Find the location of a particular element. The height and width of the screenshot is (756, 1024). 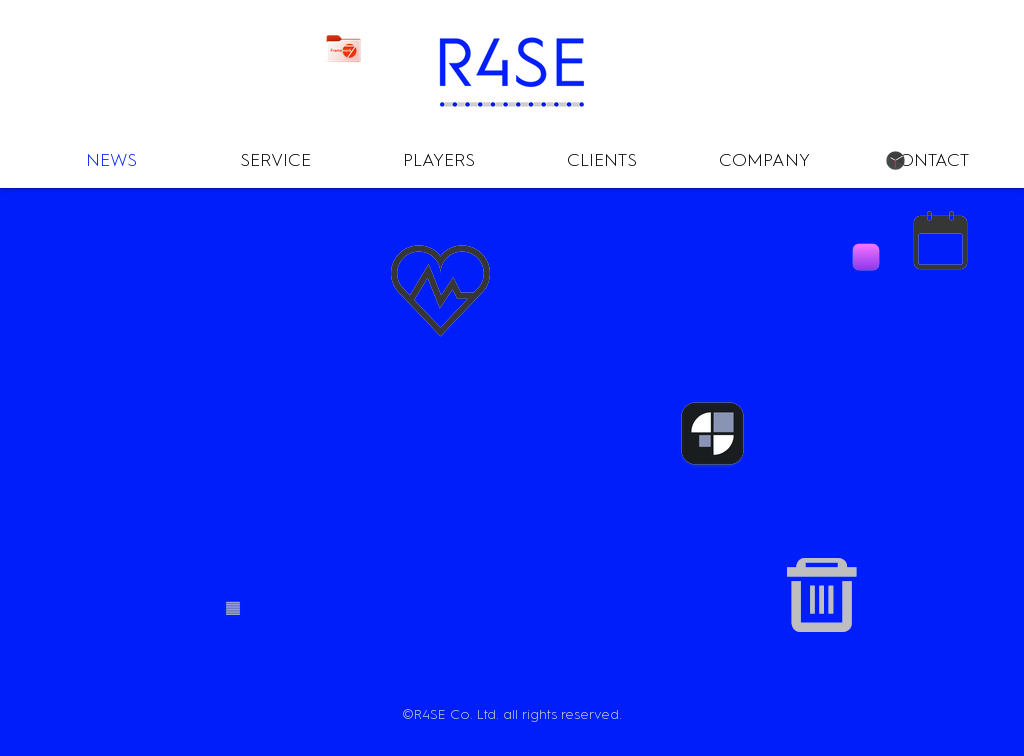

open framework7 project folder is located at coordinates (343, 49).